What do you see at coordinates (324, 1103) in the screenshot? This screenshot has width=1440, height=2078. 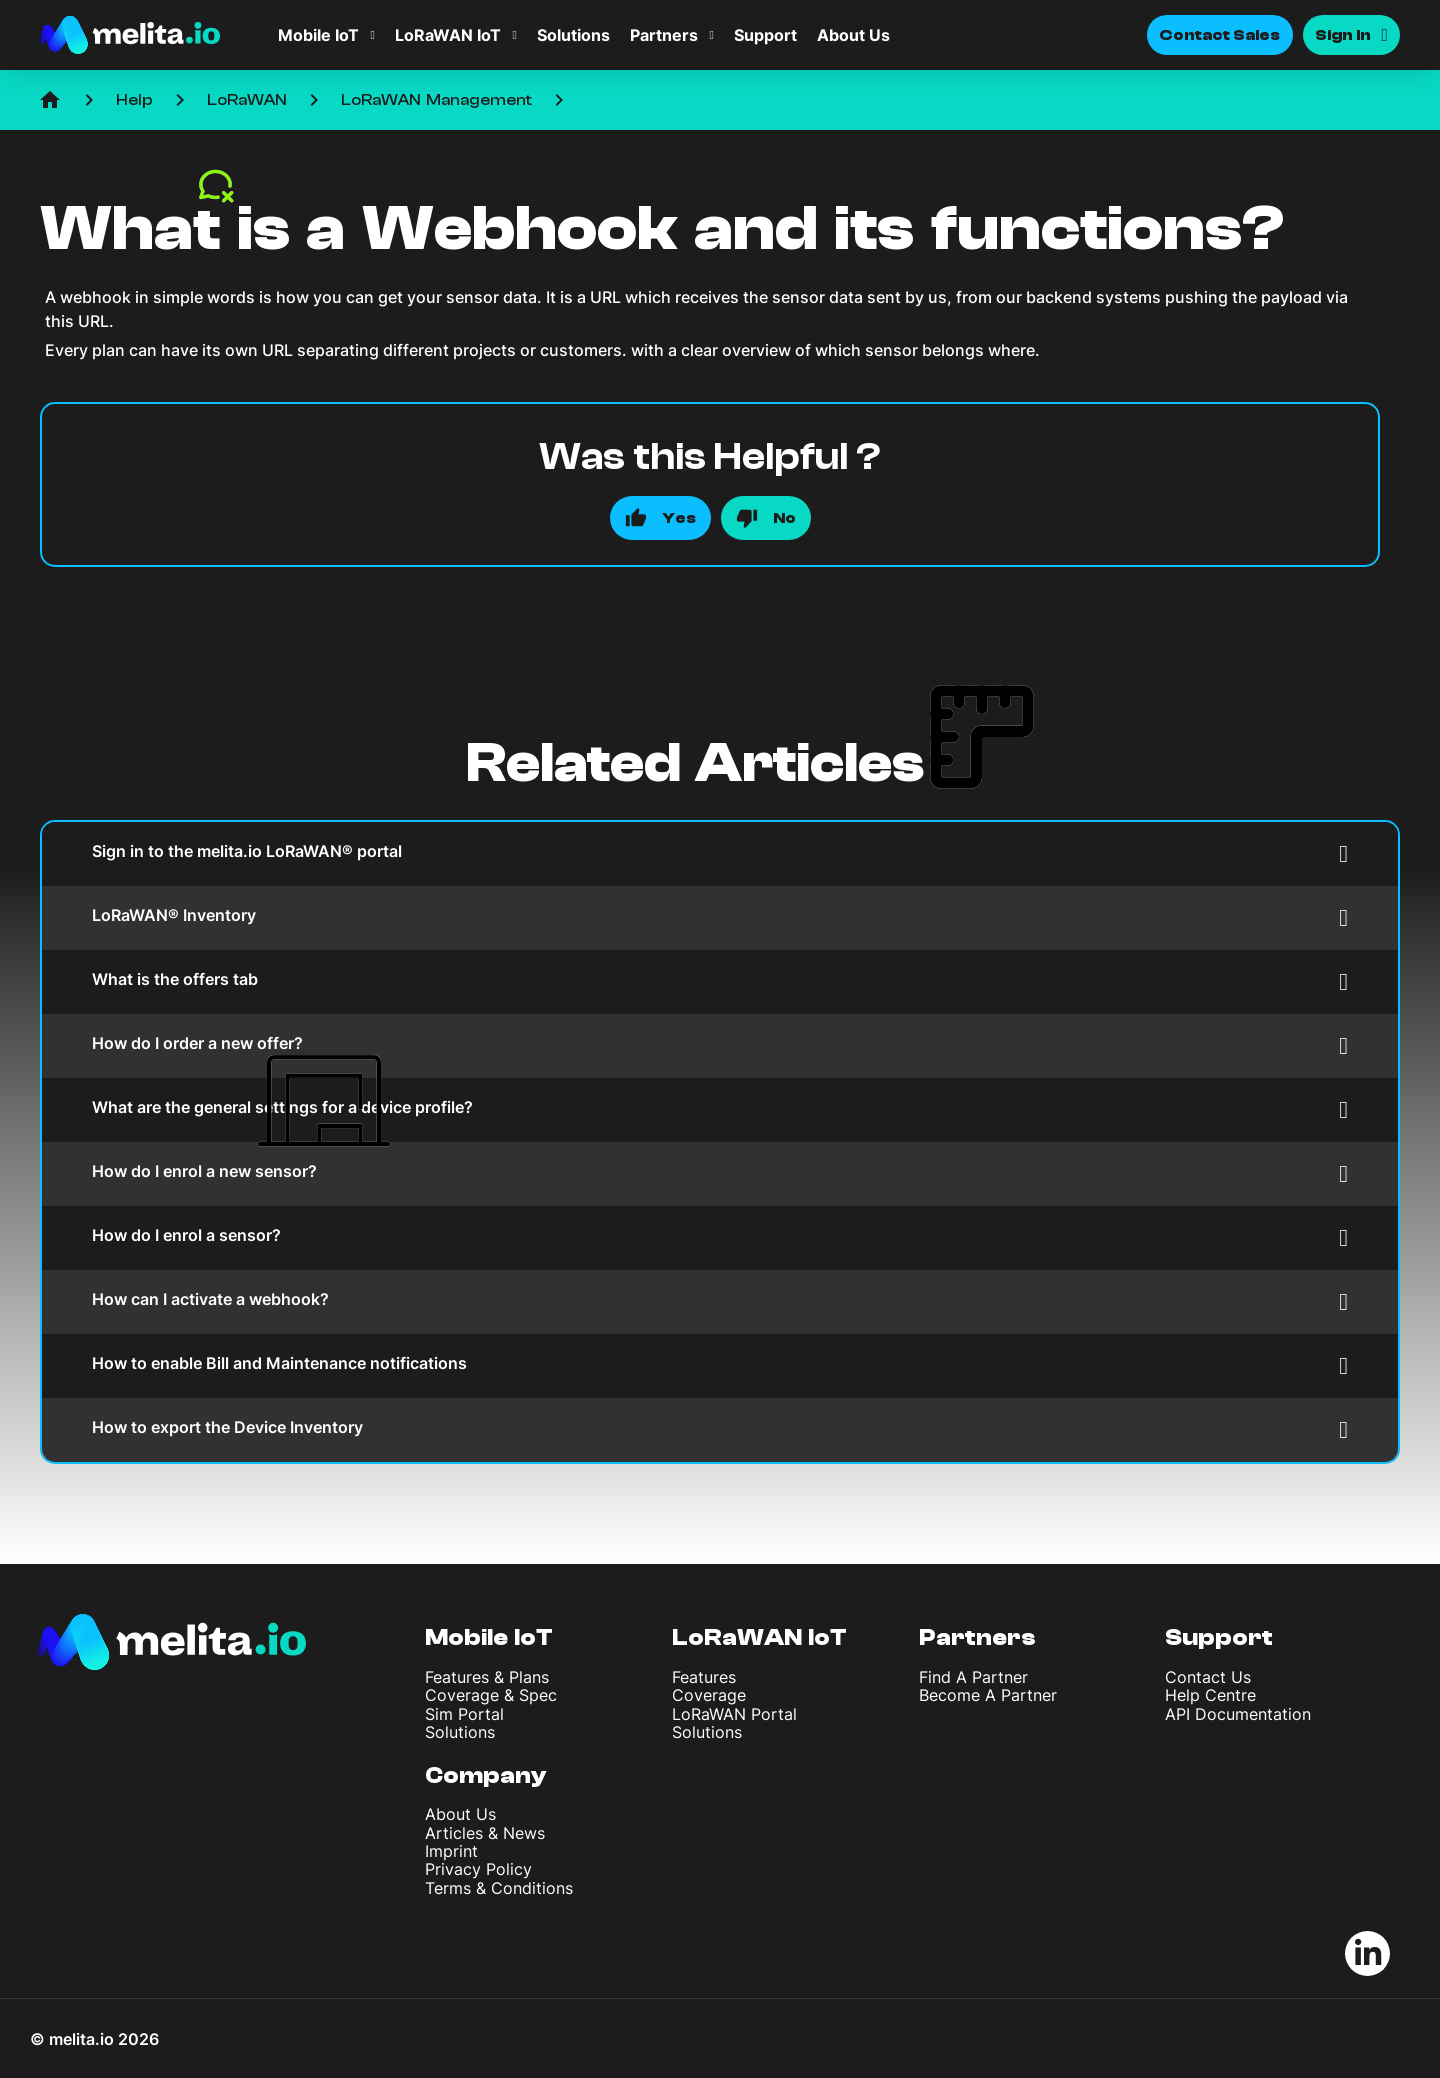 I see `access whiteboard or presentation mode` at bounding box center [324, 1103].